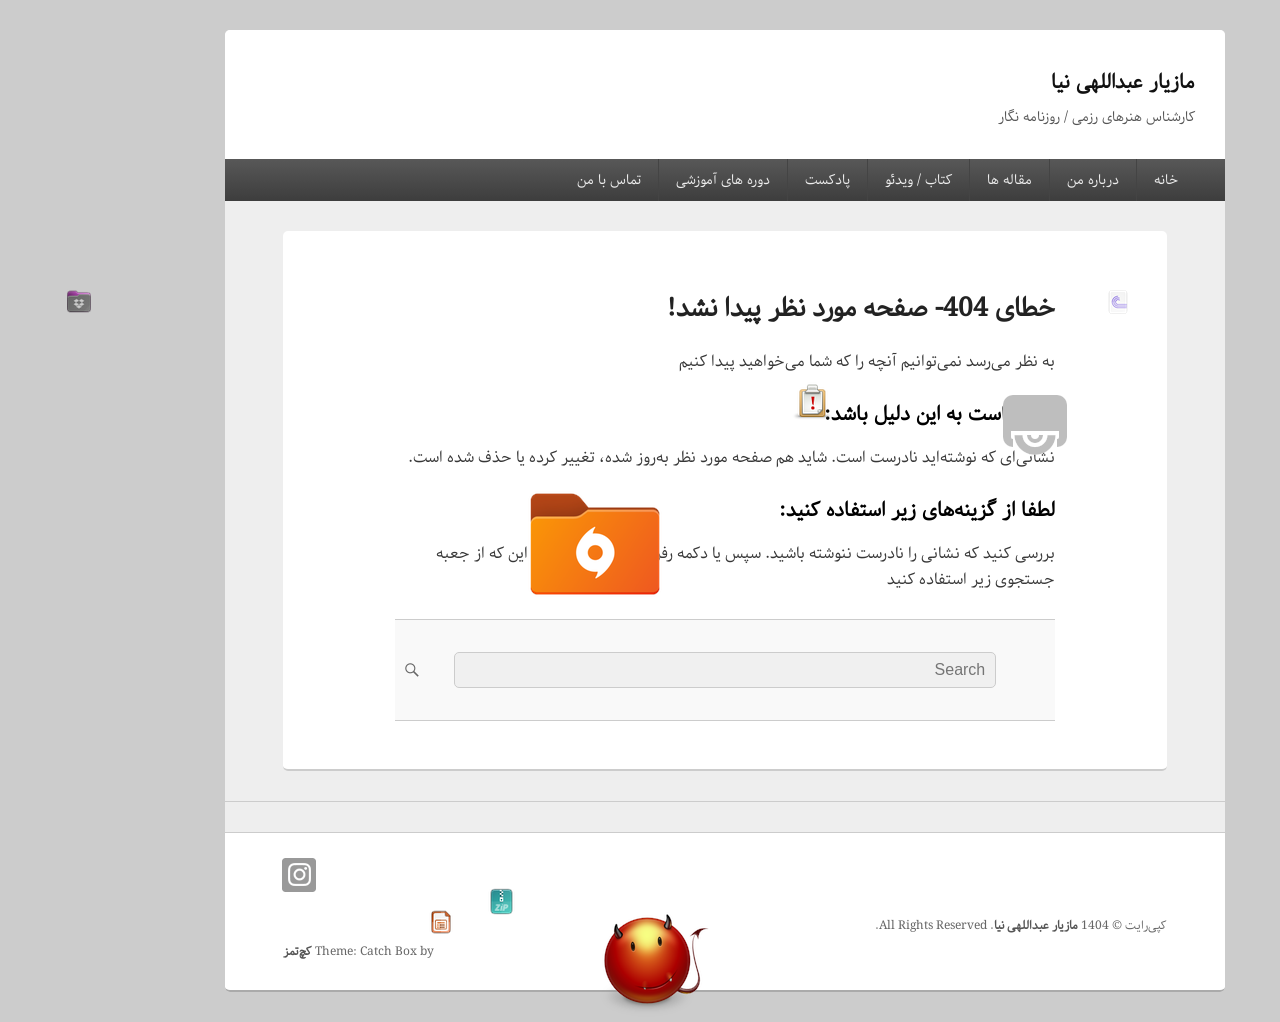 This screenshot has width=1280, height=1022. What do you see at coordinates (1118, 302) in the screenshot?
I see `a bittorrent torrent file` at bounding box center [1118, 302].